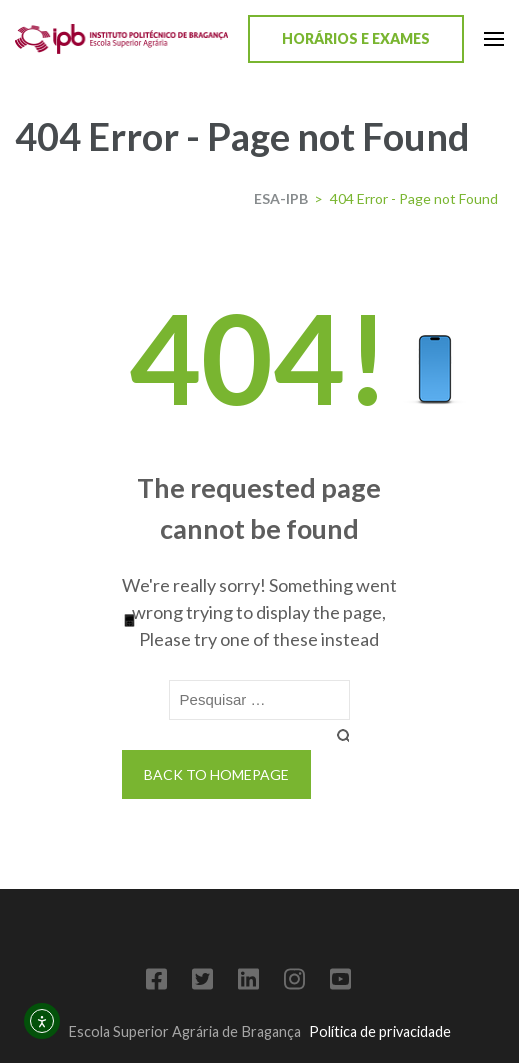 The width and height of the screenshot is (519, 1063). Describe the element at coordinates (435, 370) in the screenshot. I see `iPhone 15 device icon` at that location.